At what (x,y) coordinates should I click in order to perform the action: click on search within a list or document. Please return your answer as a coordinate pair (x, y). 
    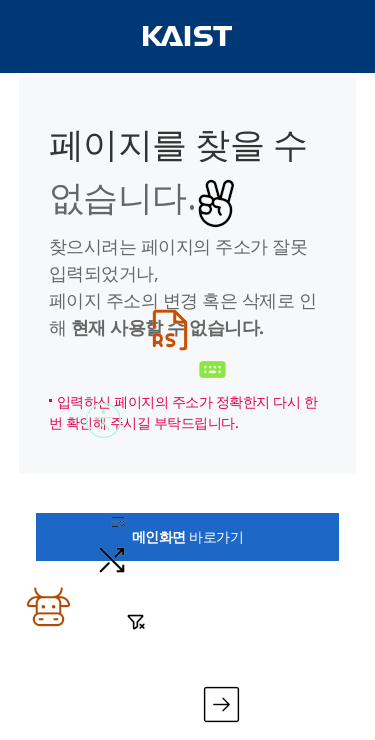
    Looking at the image, I should click on (118, 522).